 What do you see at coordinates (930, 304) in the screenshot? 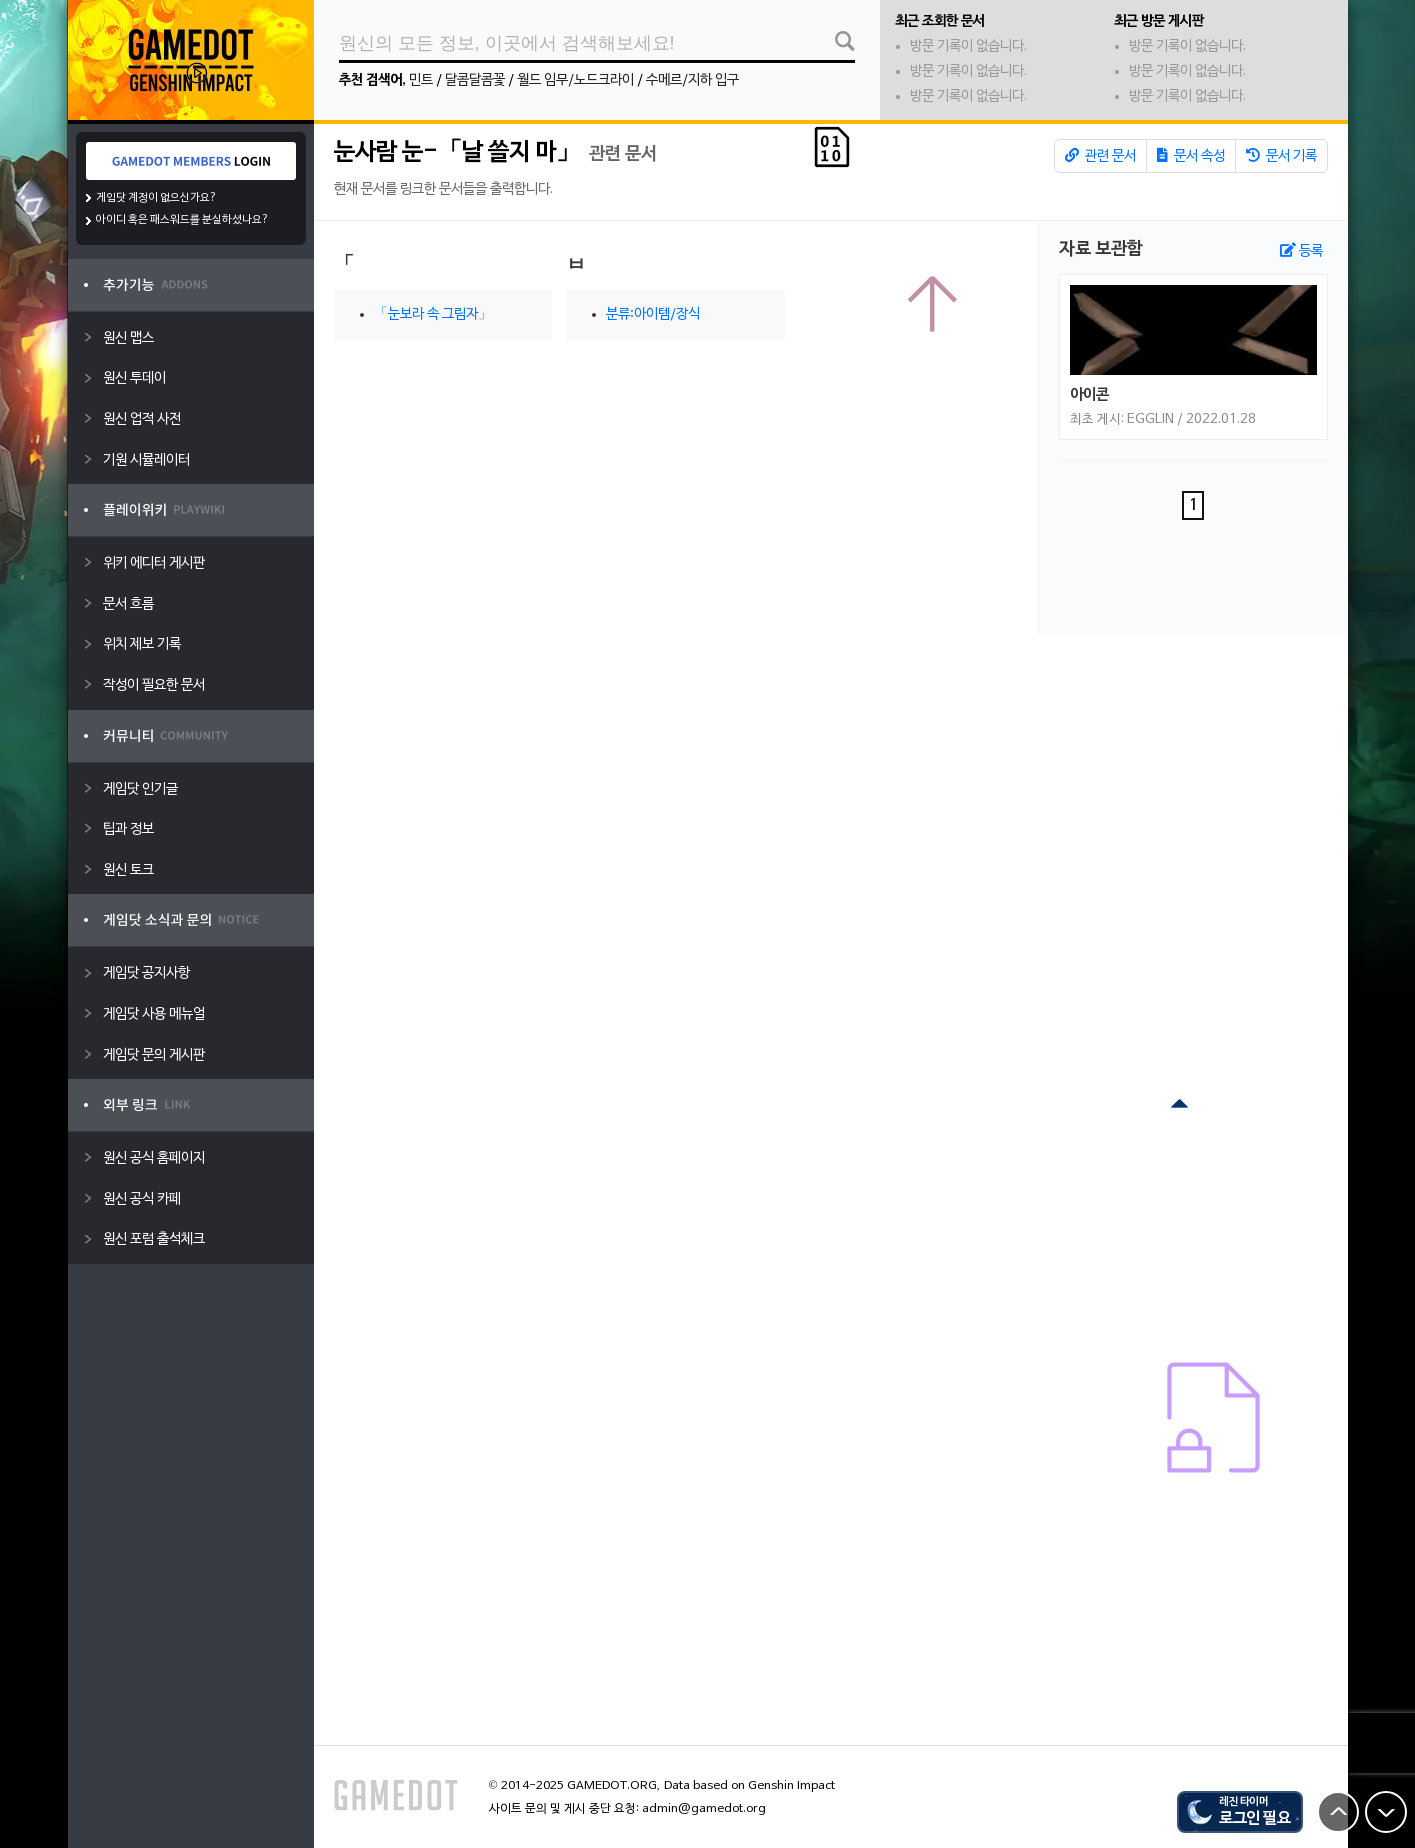
I see `move item up in a list` at bounding box center [930, 304].